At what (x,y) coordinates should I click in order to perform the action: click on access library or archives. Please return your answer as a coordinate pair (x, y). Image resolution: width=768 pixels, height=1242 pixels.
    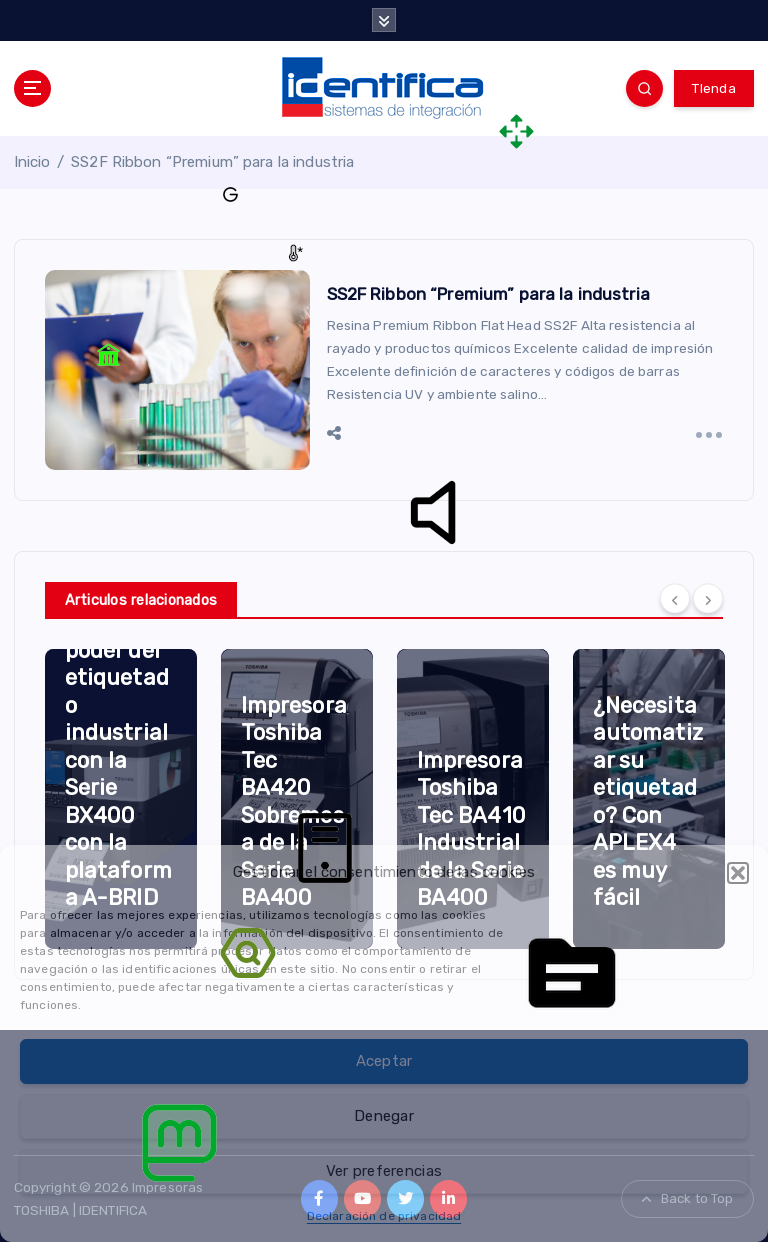
    Looking at the image, I should click on (108, 354).